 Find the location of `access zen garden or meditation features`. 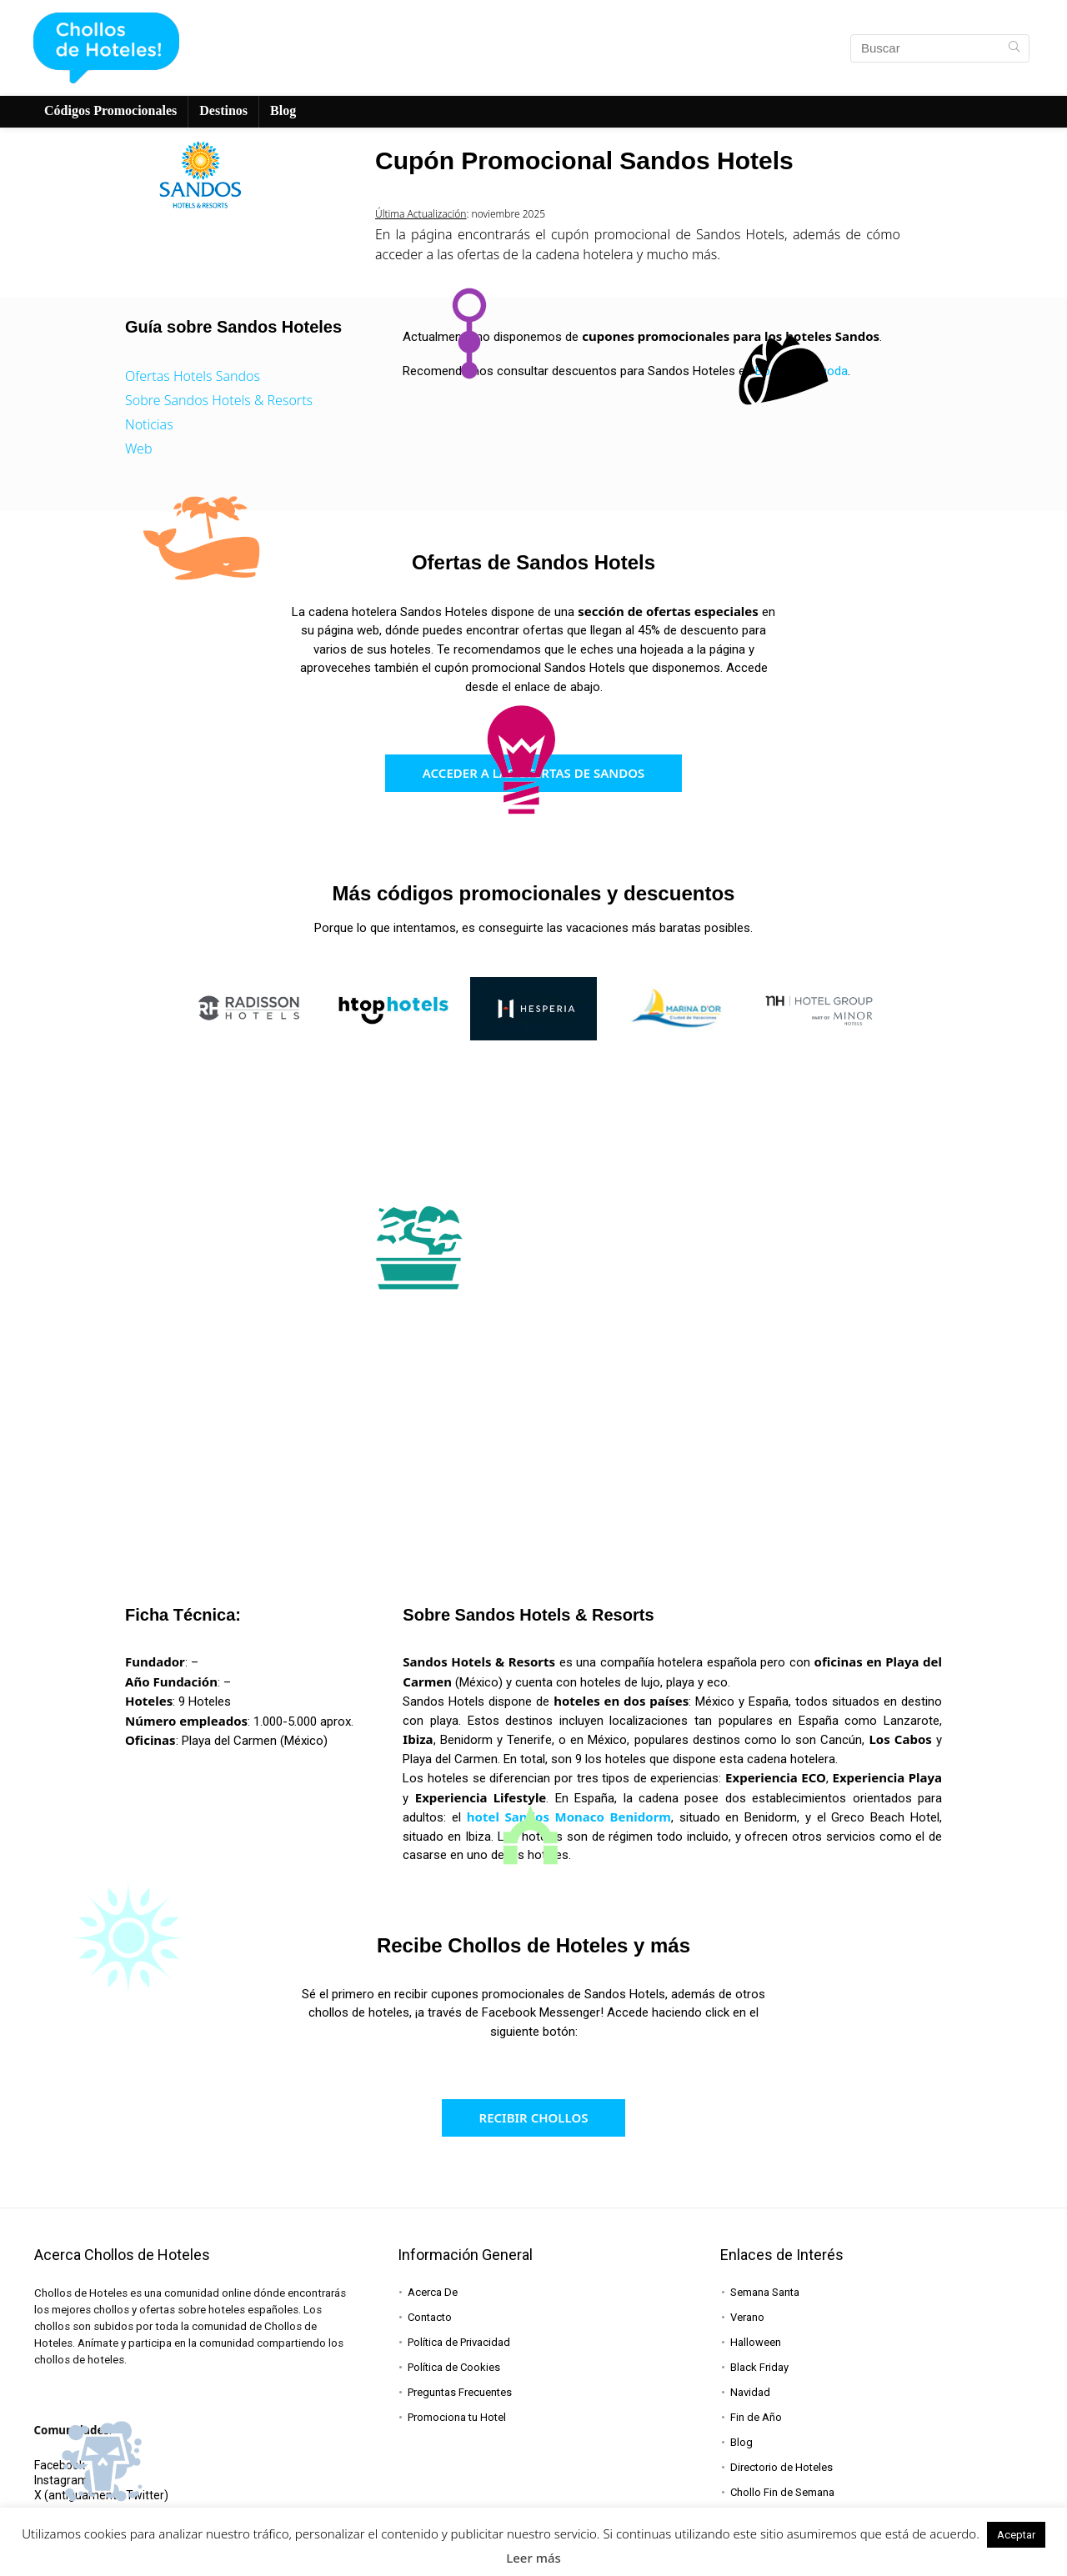

access zen garden or meditation features is located at coordinates (418, 1248).